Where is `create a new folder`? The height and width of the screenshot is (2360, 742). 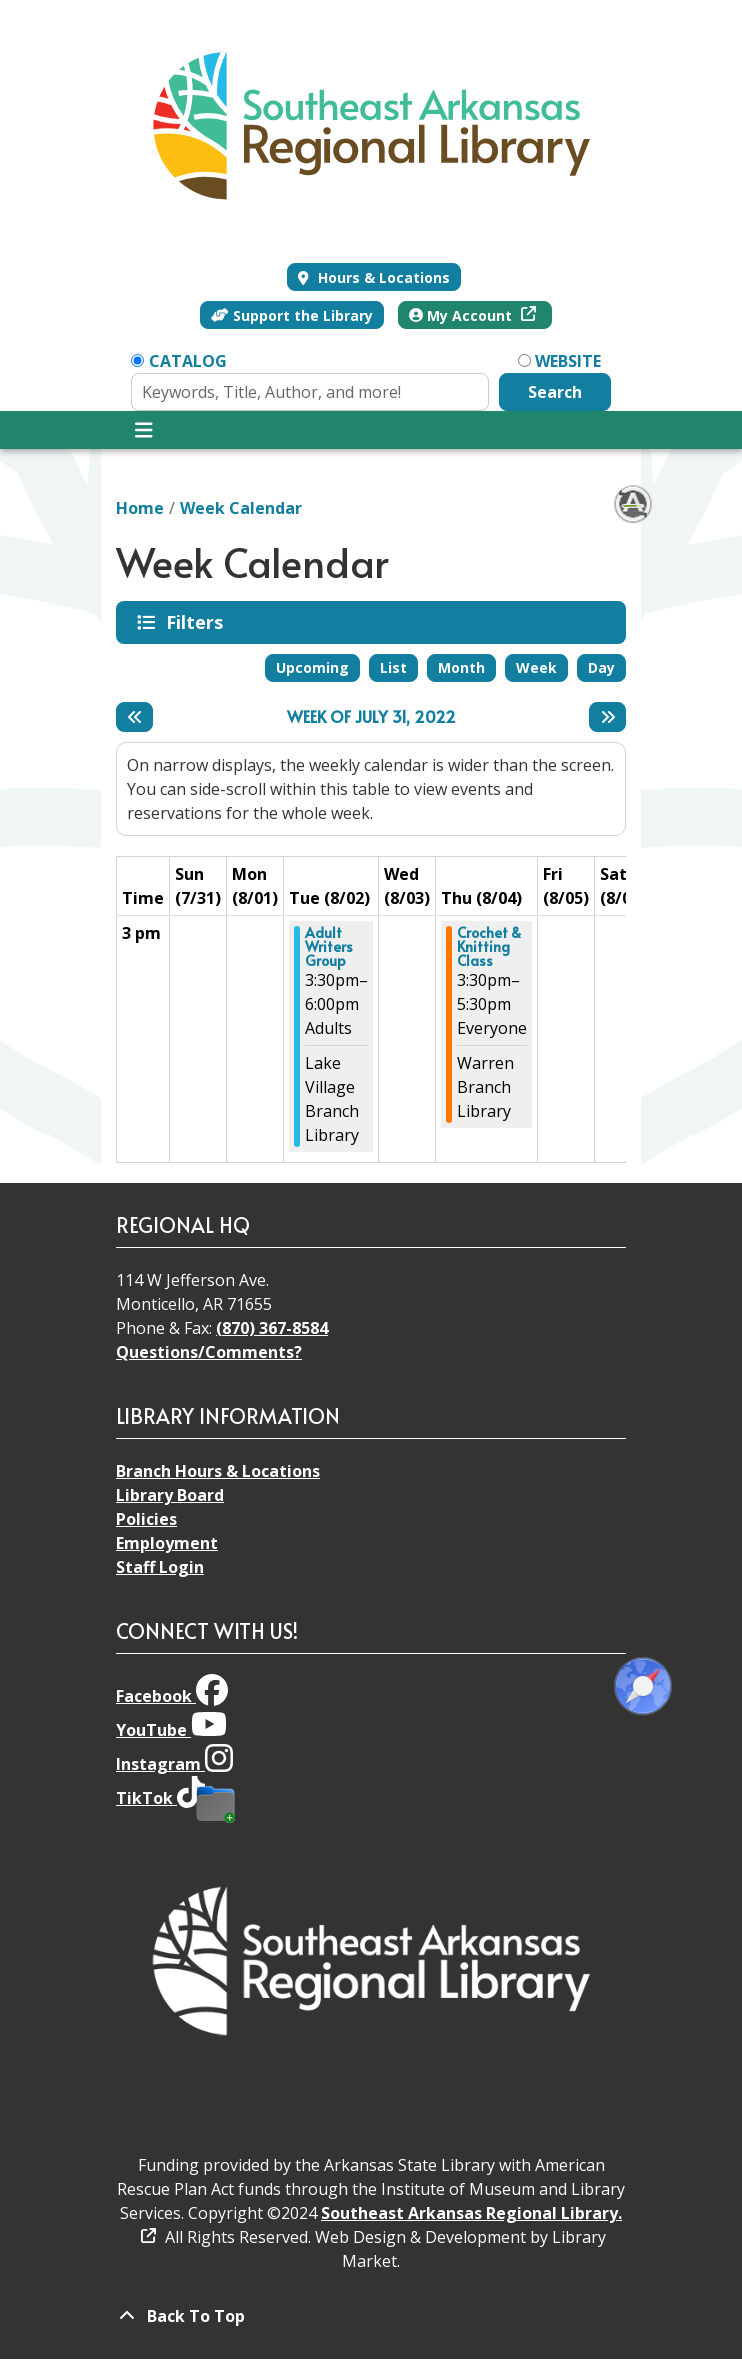
create a new folder is located at coordinates (215, 1803).